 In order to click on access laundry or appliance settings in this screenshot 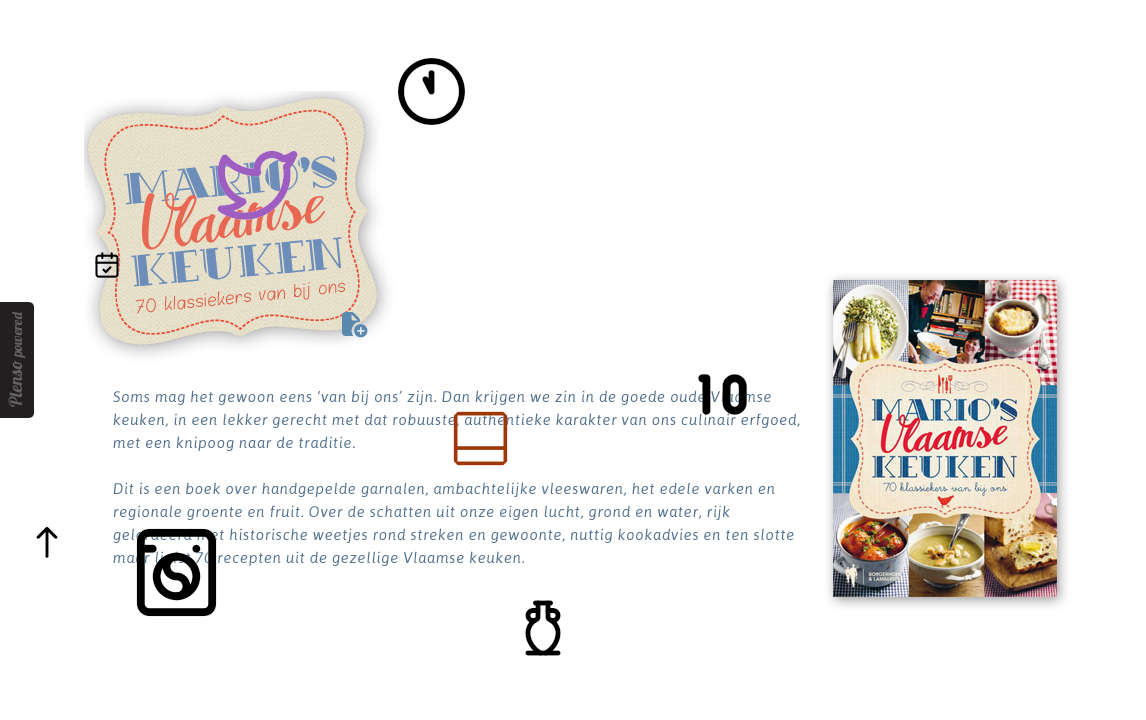, I will do `click(176, 572)`.